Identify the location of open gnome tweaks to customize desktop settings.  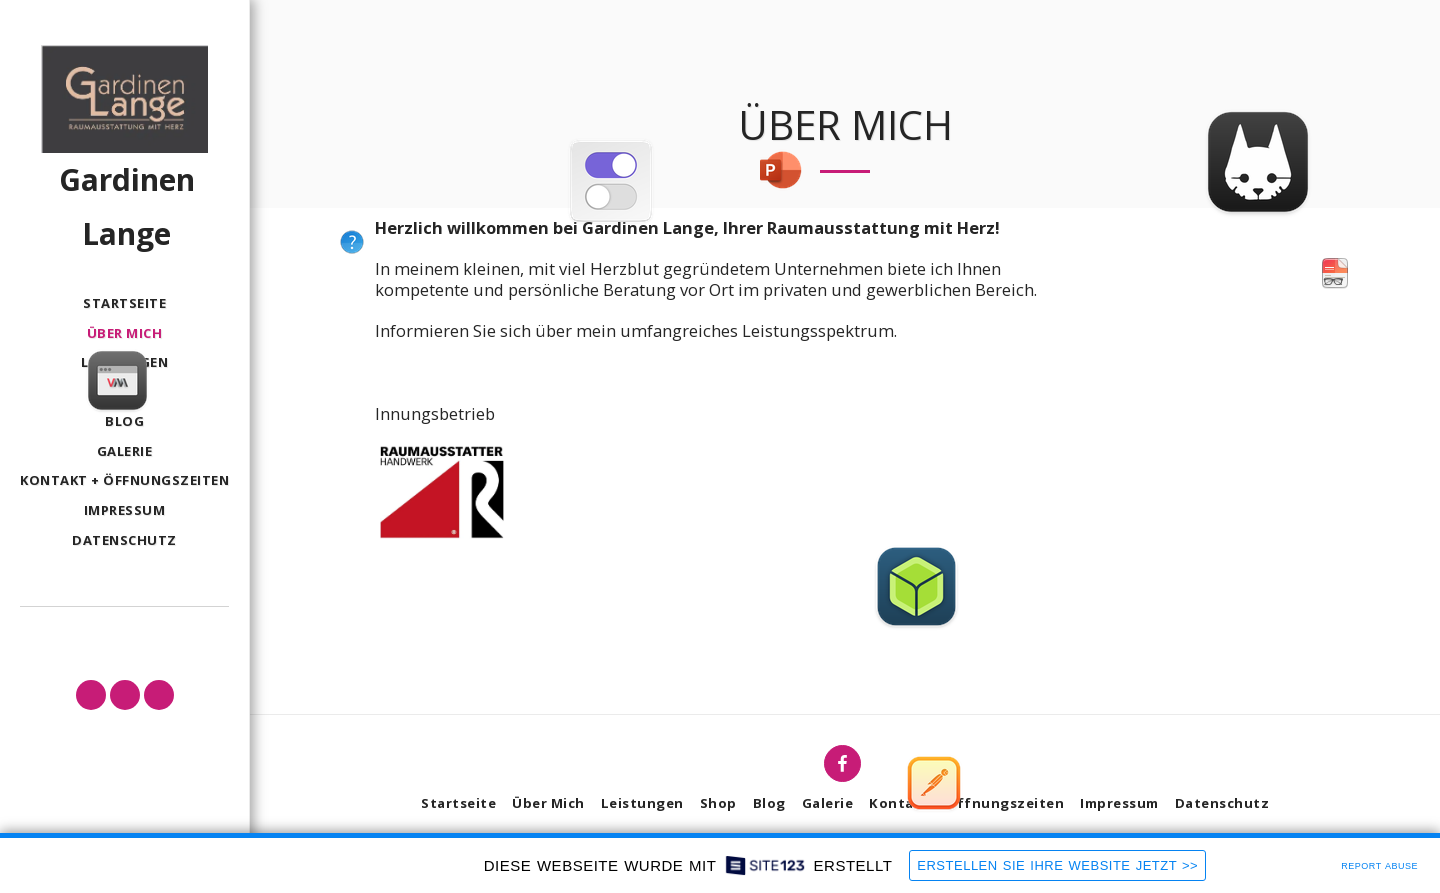
(611, 181).